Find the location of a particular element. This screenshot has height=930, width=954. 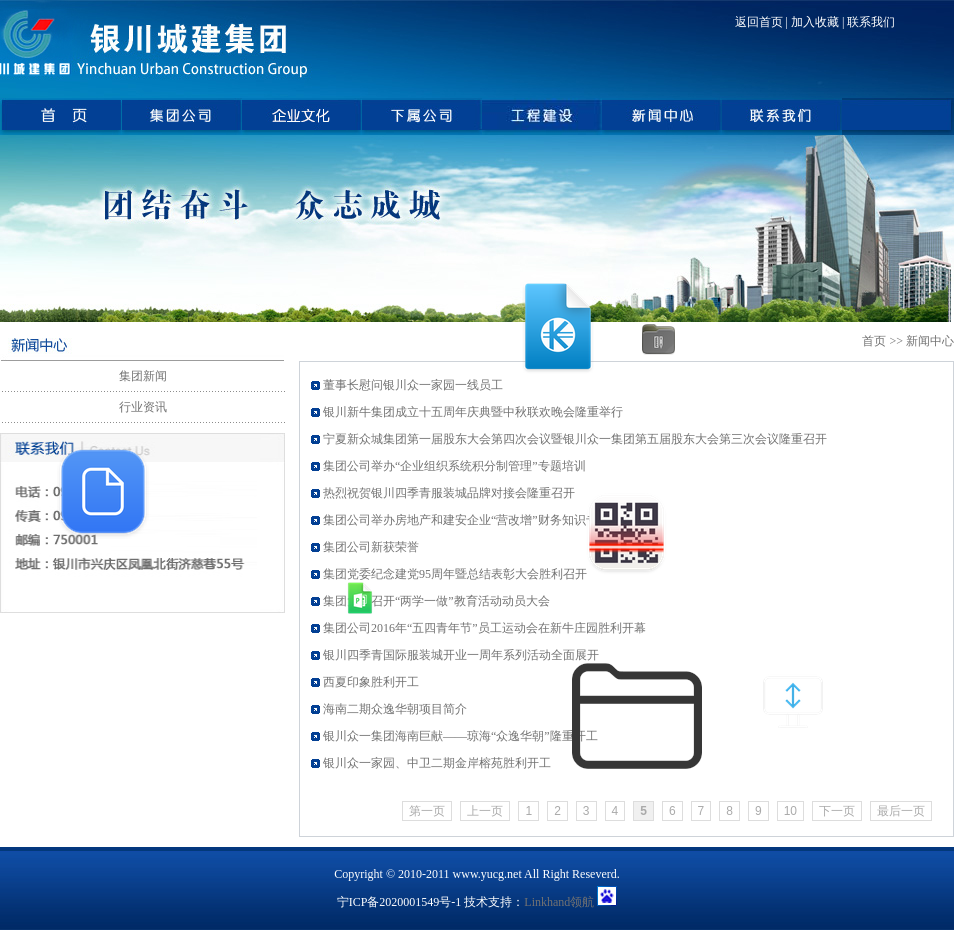

access file and folder preferences is located at coordinates (637, 712).